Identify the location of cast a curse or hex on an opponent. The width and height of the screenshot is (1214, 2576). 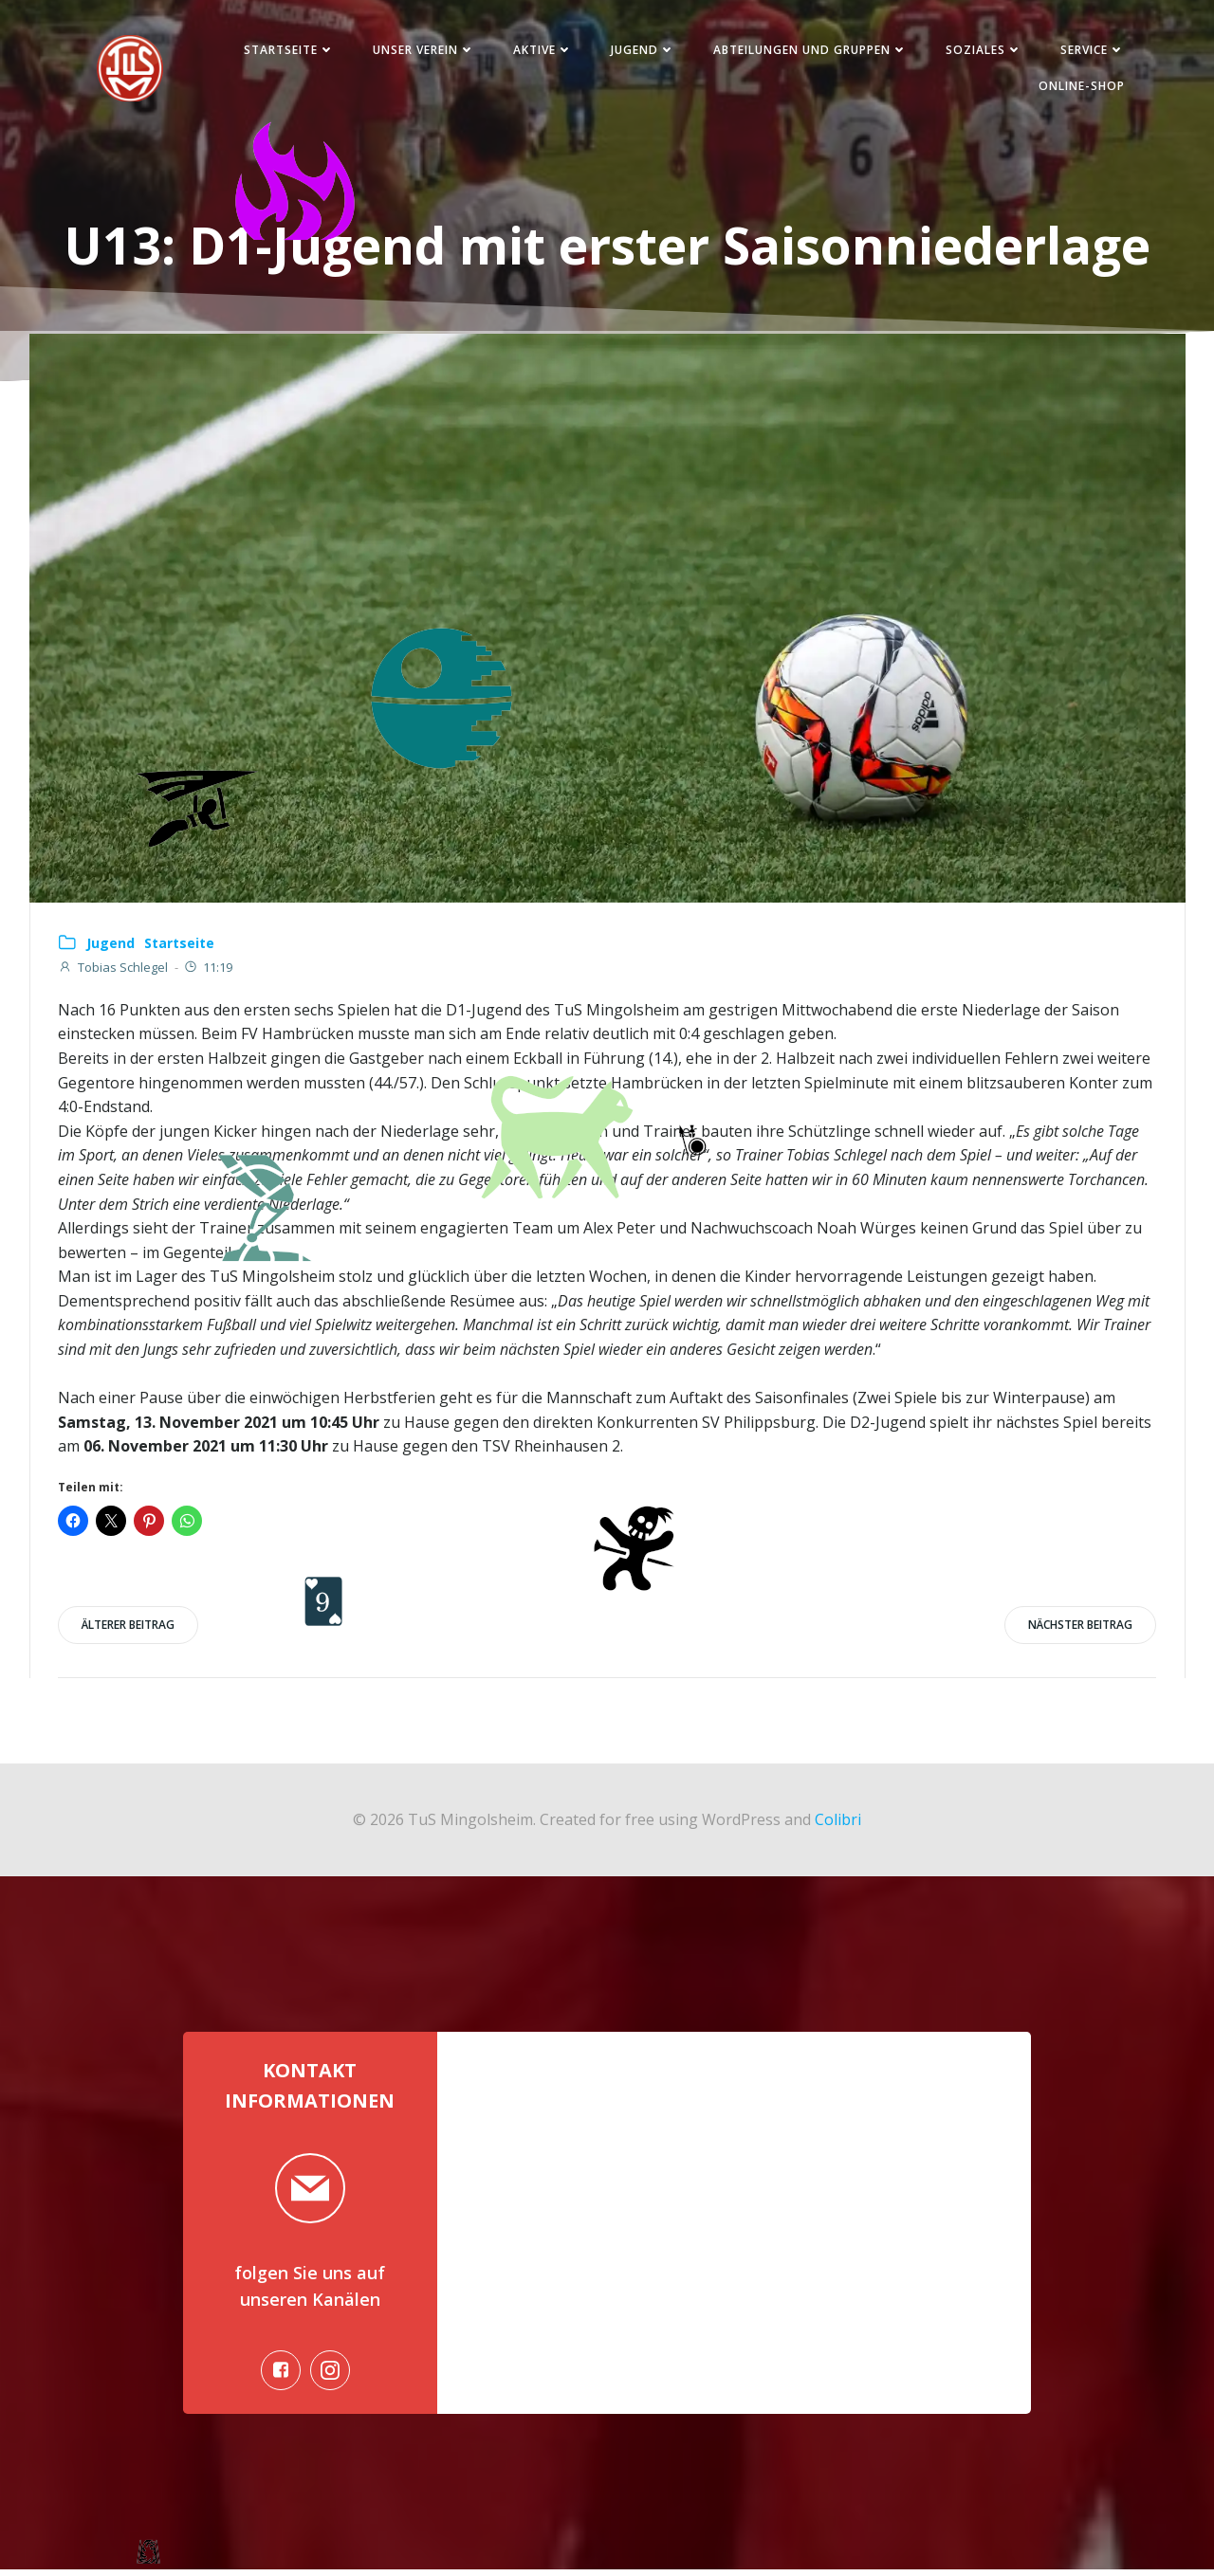
(635, 1548).